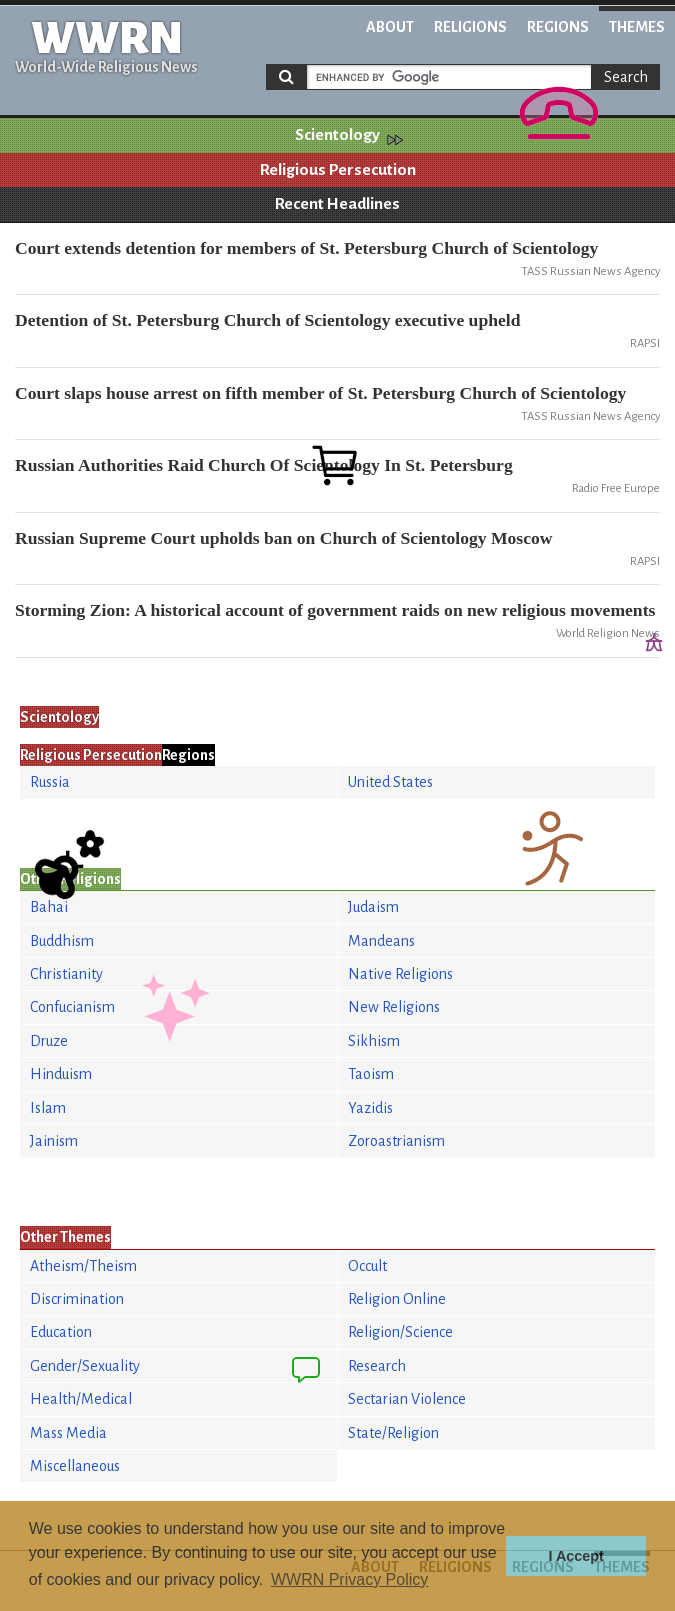  What do you see at coordinates (550, 847) in the screenshot?
I see `throw or discard an item` at bounding box center [550, 847].